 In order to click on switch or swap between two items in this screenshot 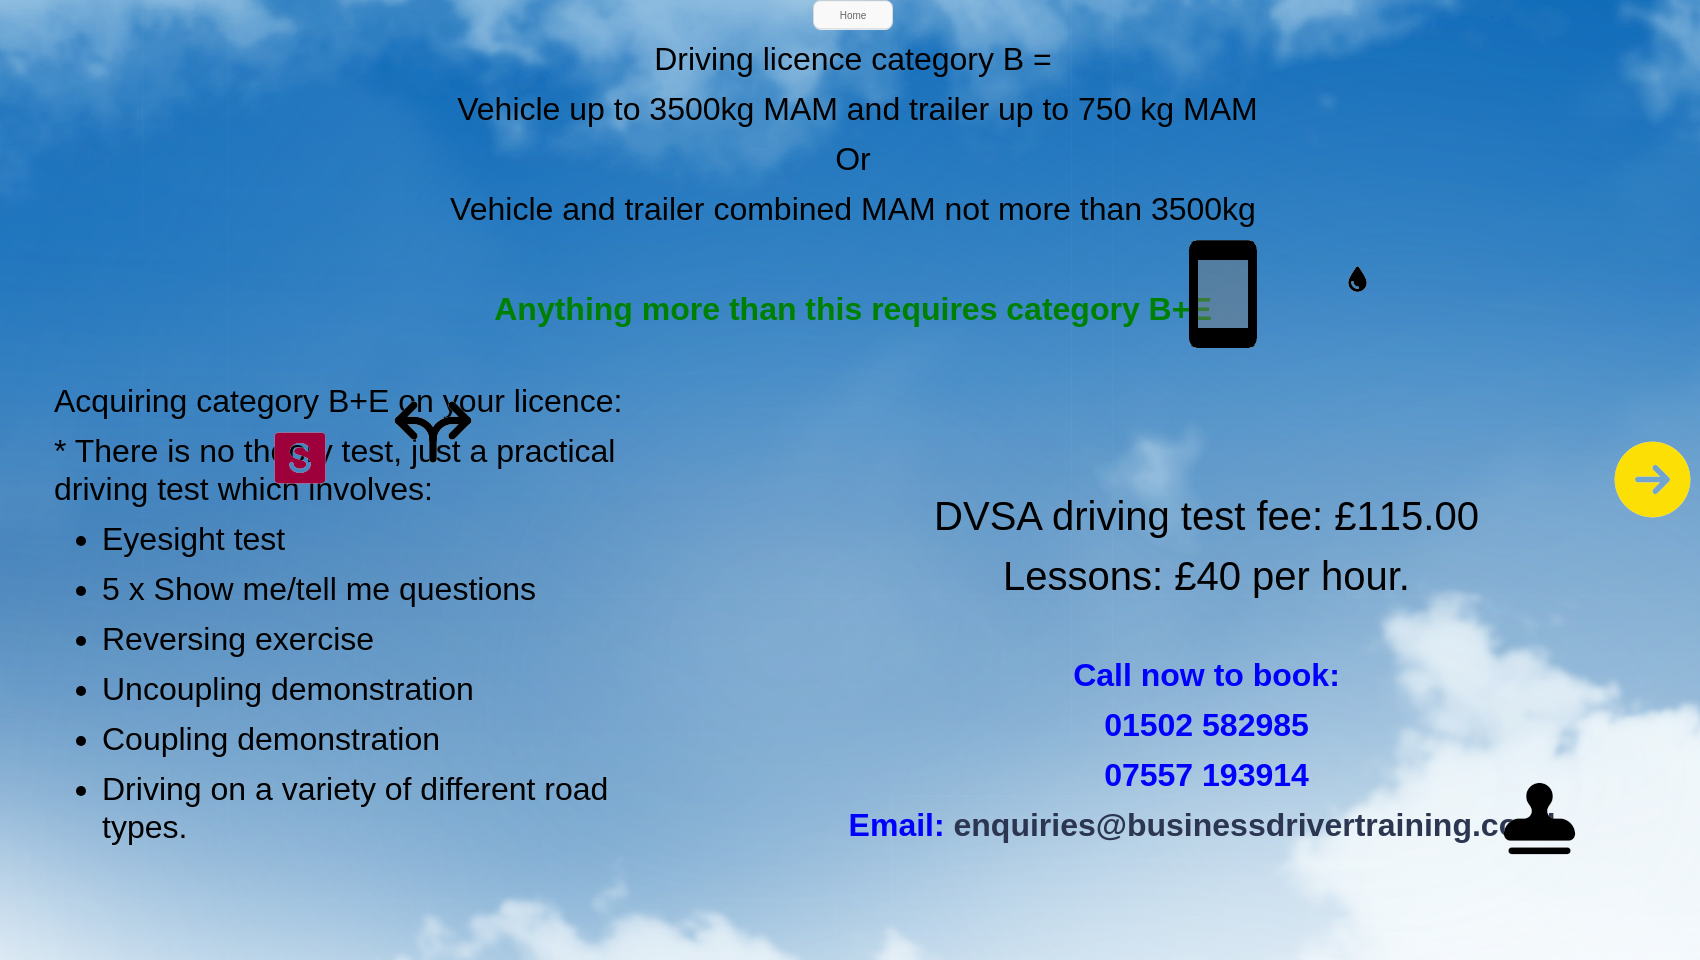, I will do `click(433, 432)`.